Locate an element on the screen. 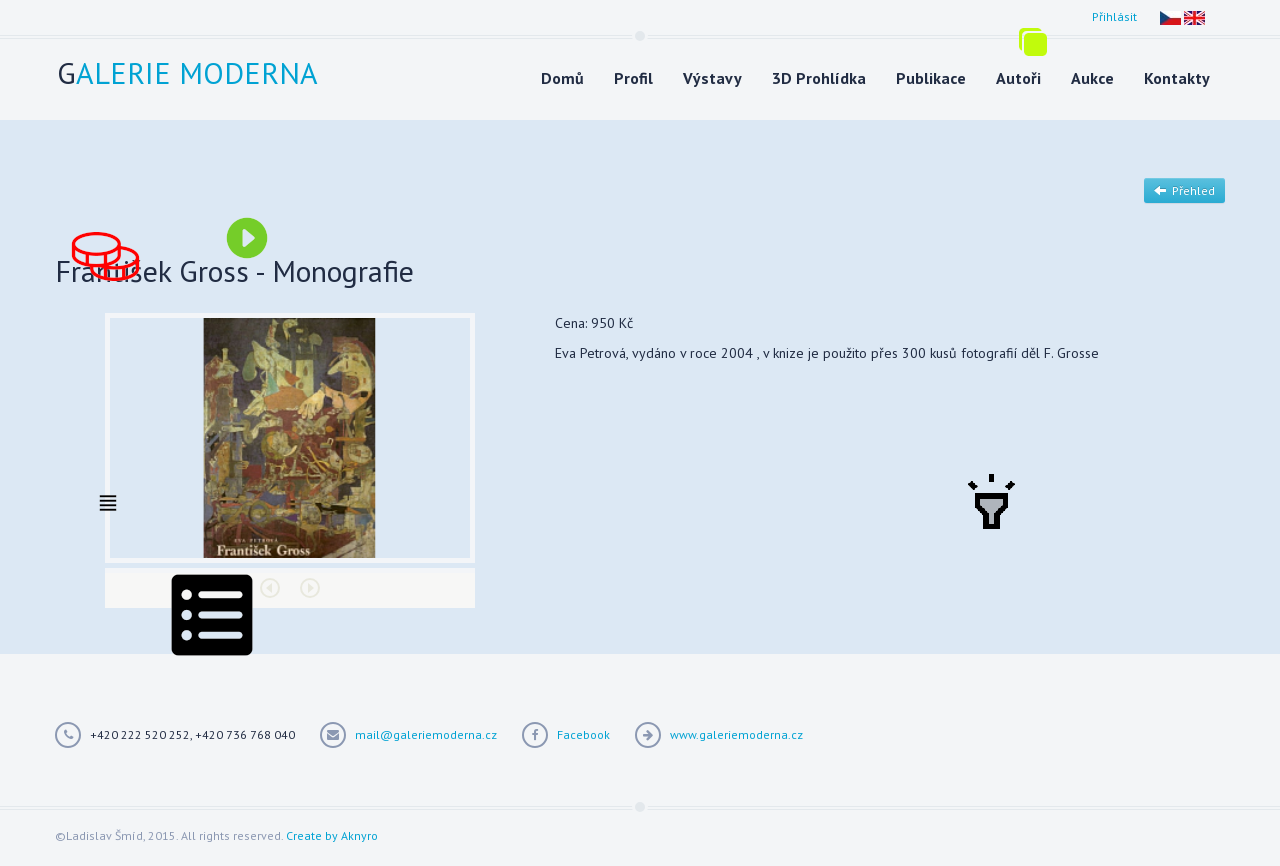 This screenshot has width=1280, height=866. view your coin balance or currency is located at coordinates (105, 256).